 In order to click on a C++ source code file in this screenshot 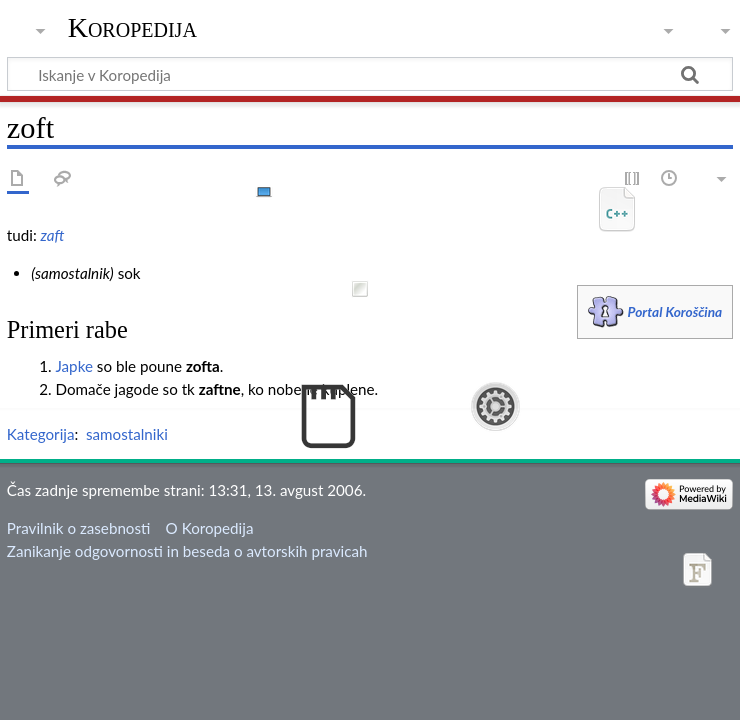, I will do `click(617, 209)`.